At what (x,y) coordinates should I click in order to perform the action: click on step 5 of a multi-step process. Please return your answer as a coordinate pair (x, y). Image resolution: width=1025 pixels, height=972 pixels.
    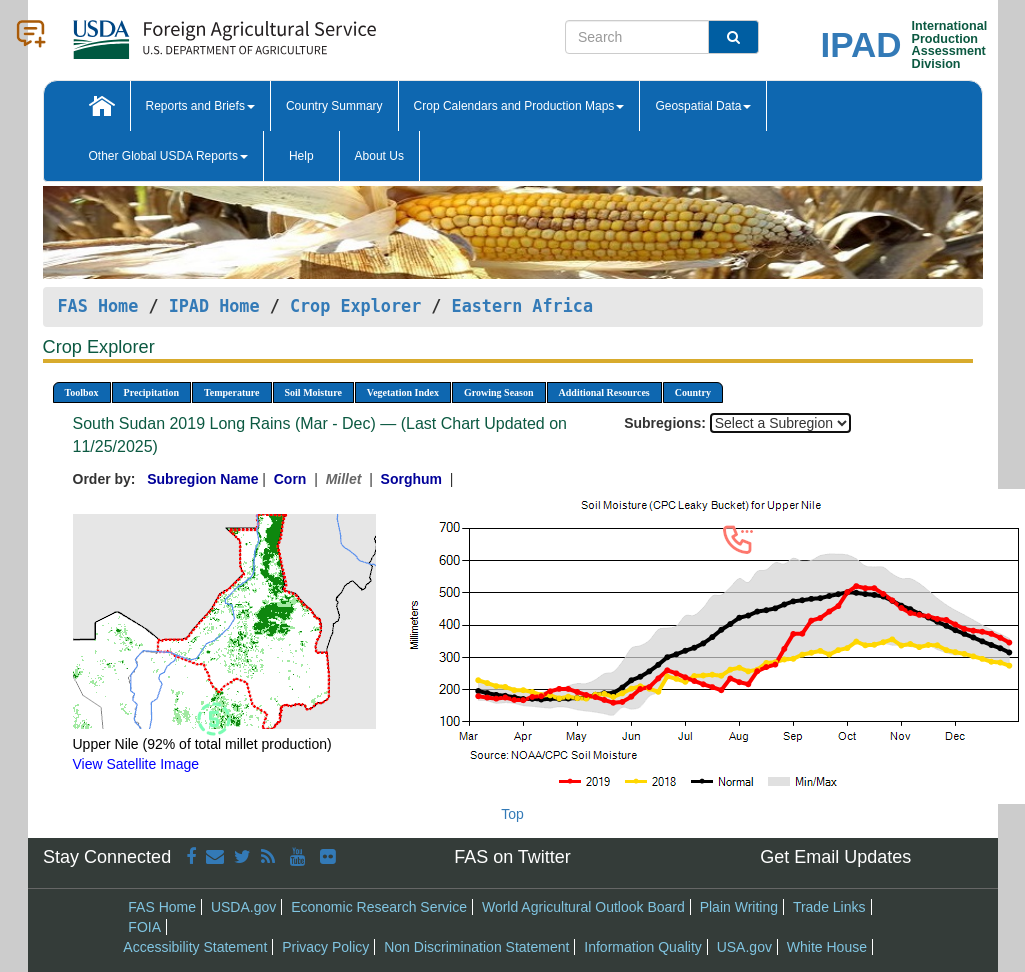
    Looking at the image, I should click on (214, 719).